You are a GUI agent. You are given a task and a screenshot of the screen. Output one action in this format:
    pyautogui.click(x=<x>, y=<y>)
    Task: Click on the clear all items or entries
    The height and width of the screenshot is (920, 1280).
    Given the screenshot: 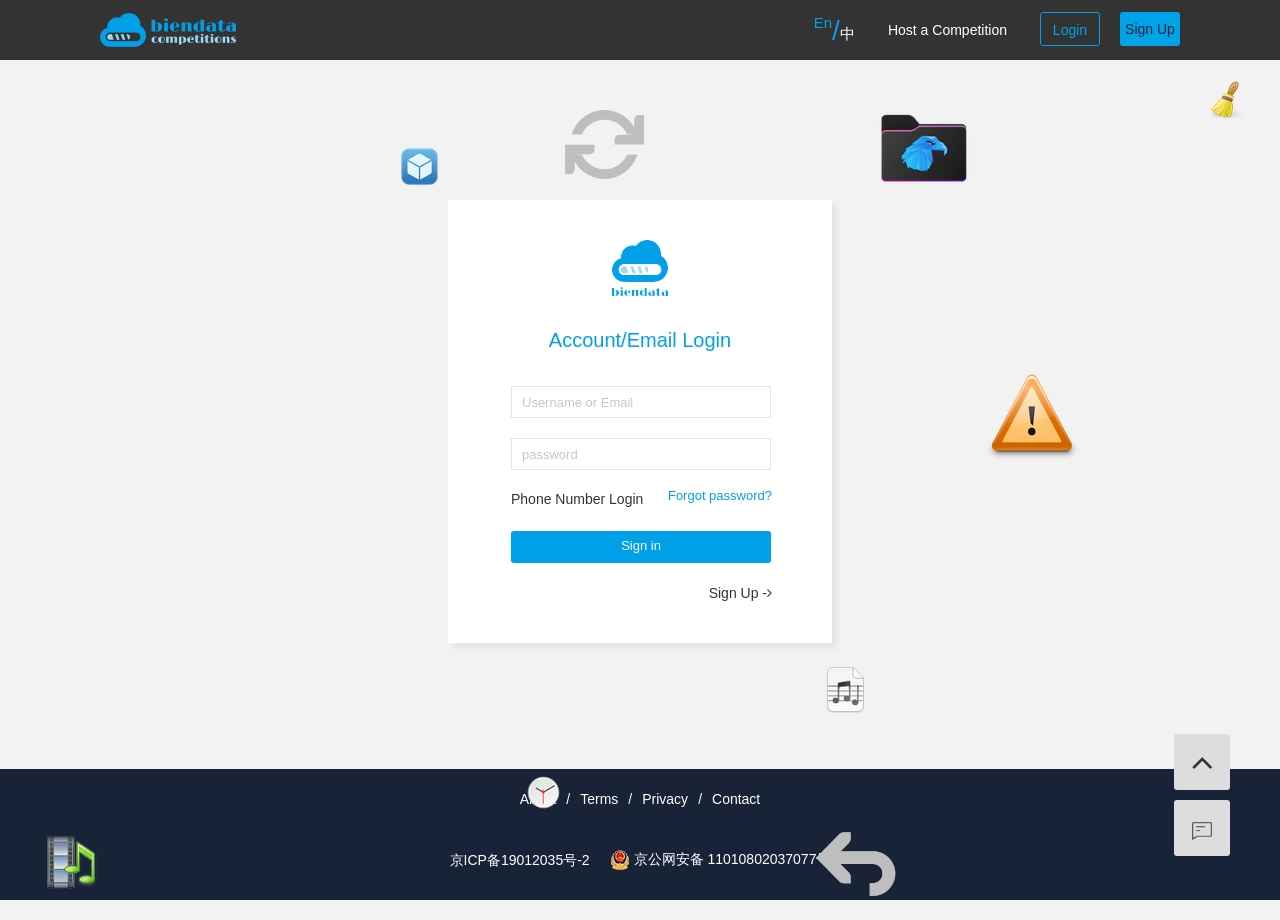 What is the action you would take?
    pyautogui.click(x=1227, y=100)
    